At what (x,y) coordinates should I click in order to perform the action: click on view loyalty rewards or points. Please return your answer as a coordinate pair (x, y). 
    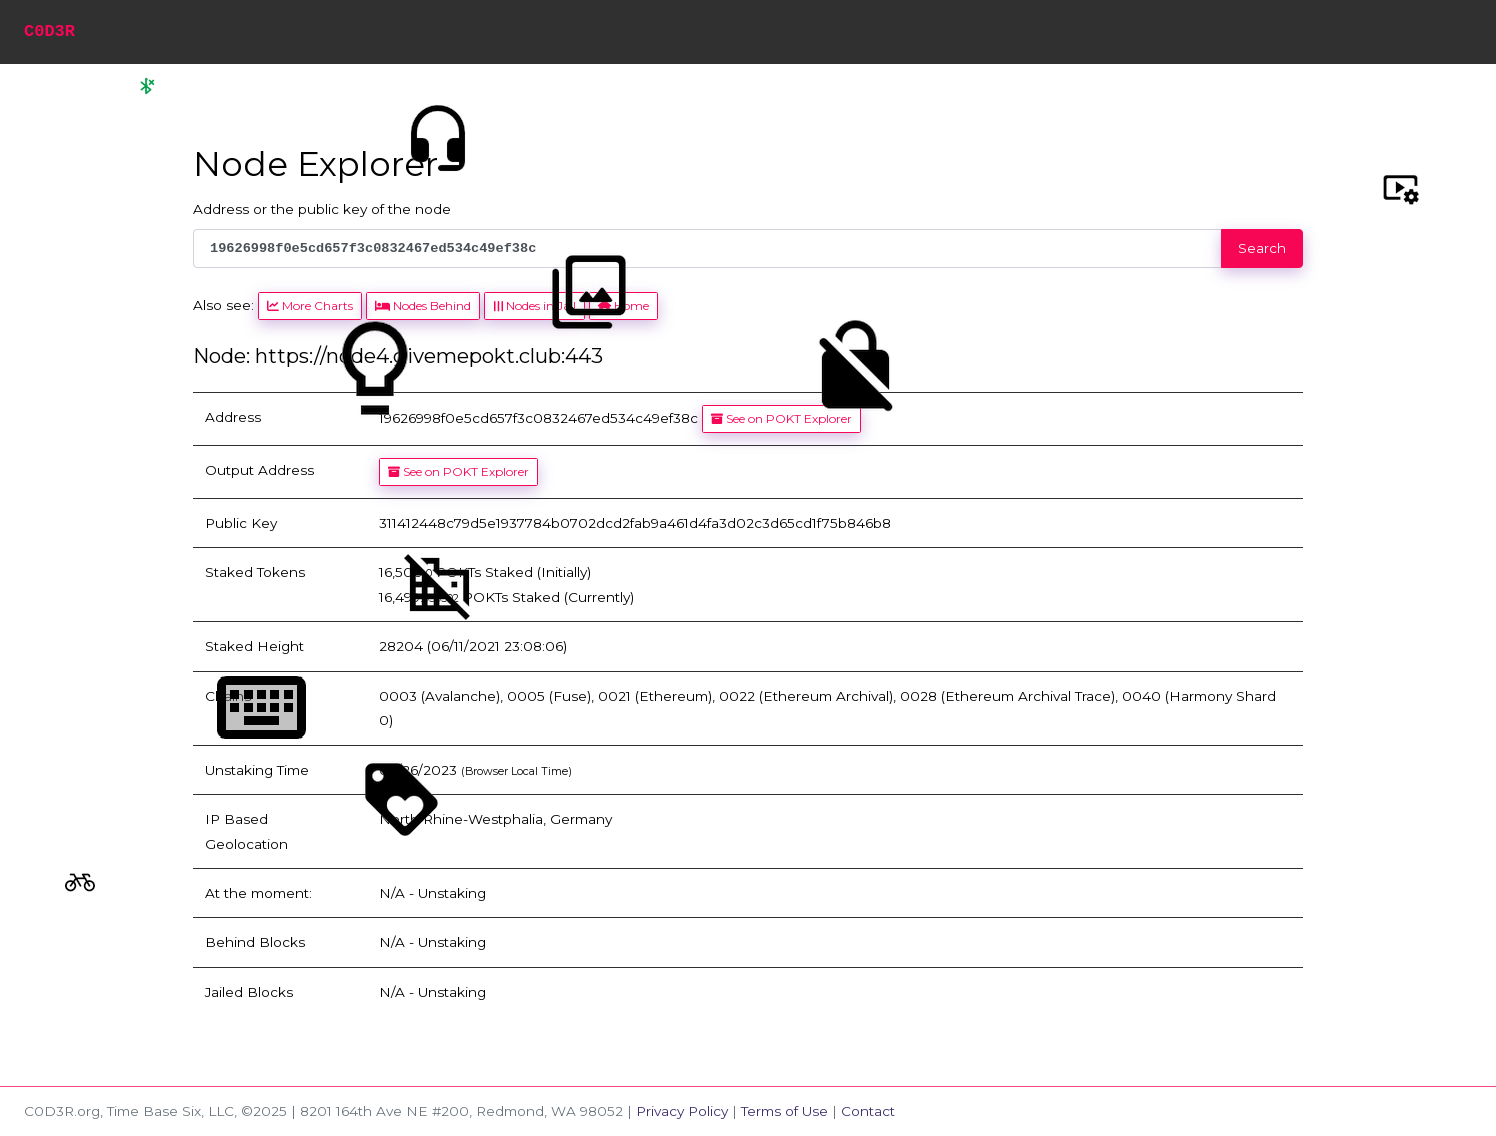
    Looking at the image, I should click on (401, 799).